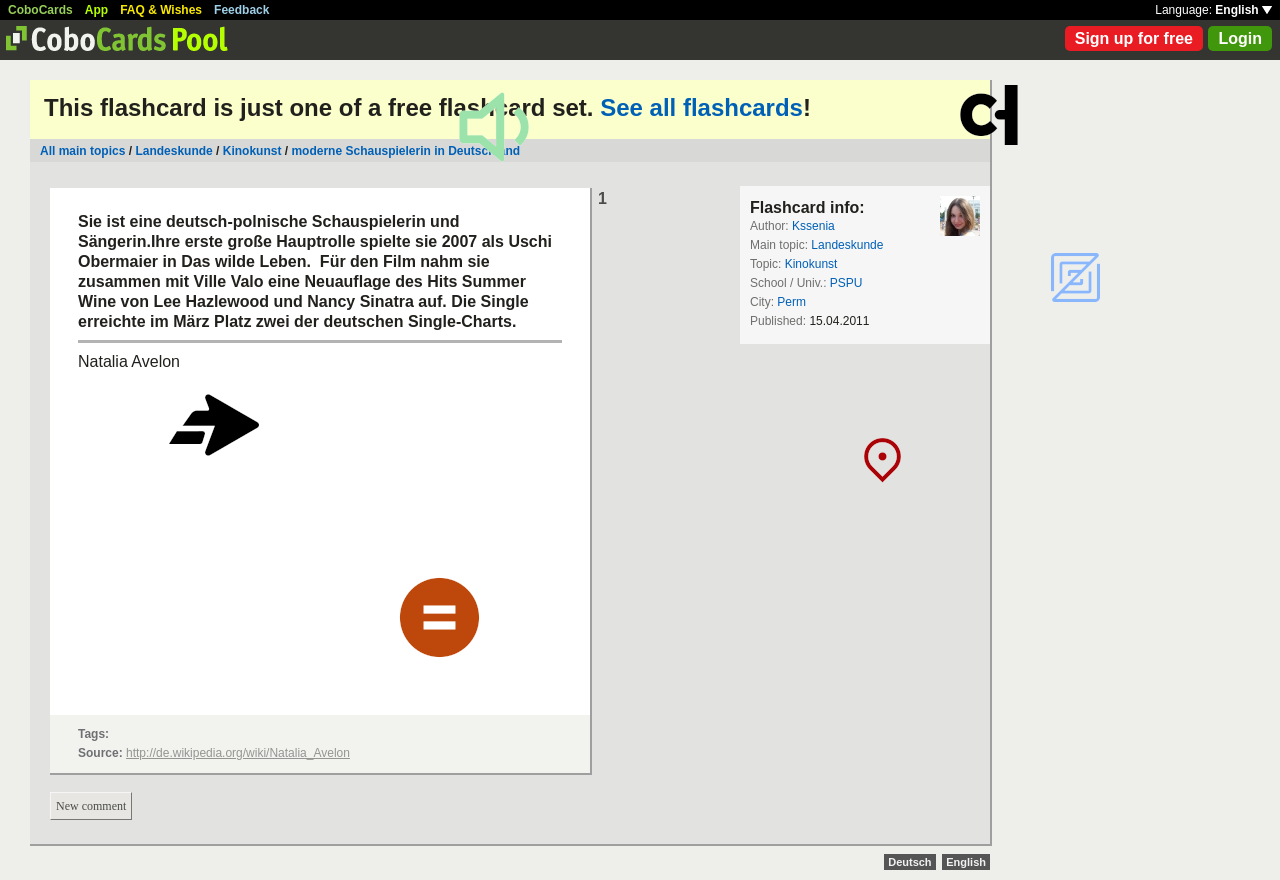 Image resolution: width=1280 pixels, height=880 pixels. Describe the element at coordinates (214, 425) in the screenshot. I see `streamrunners app or service logo` at that location.